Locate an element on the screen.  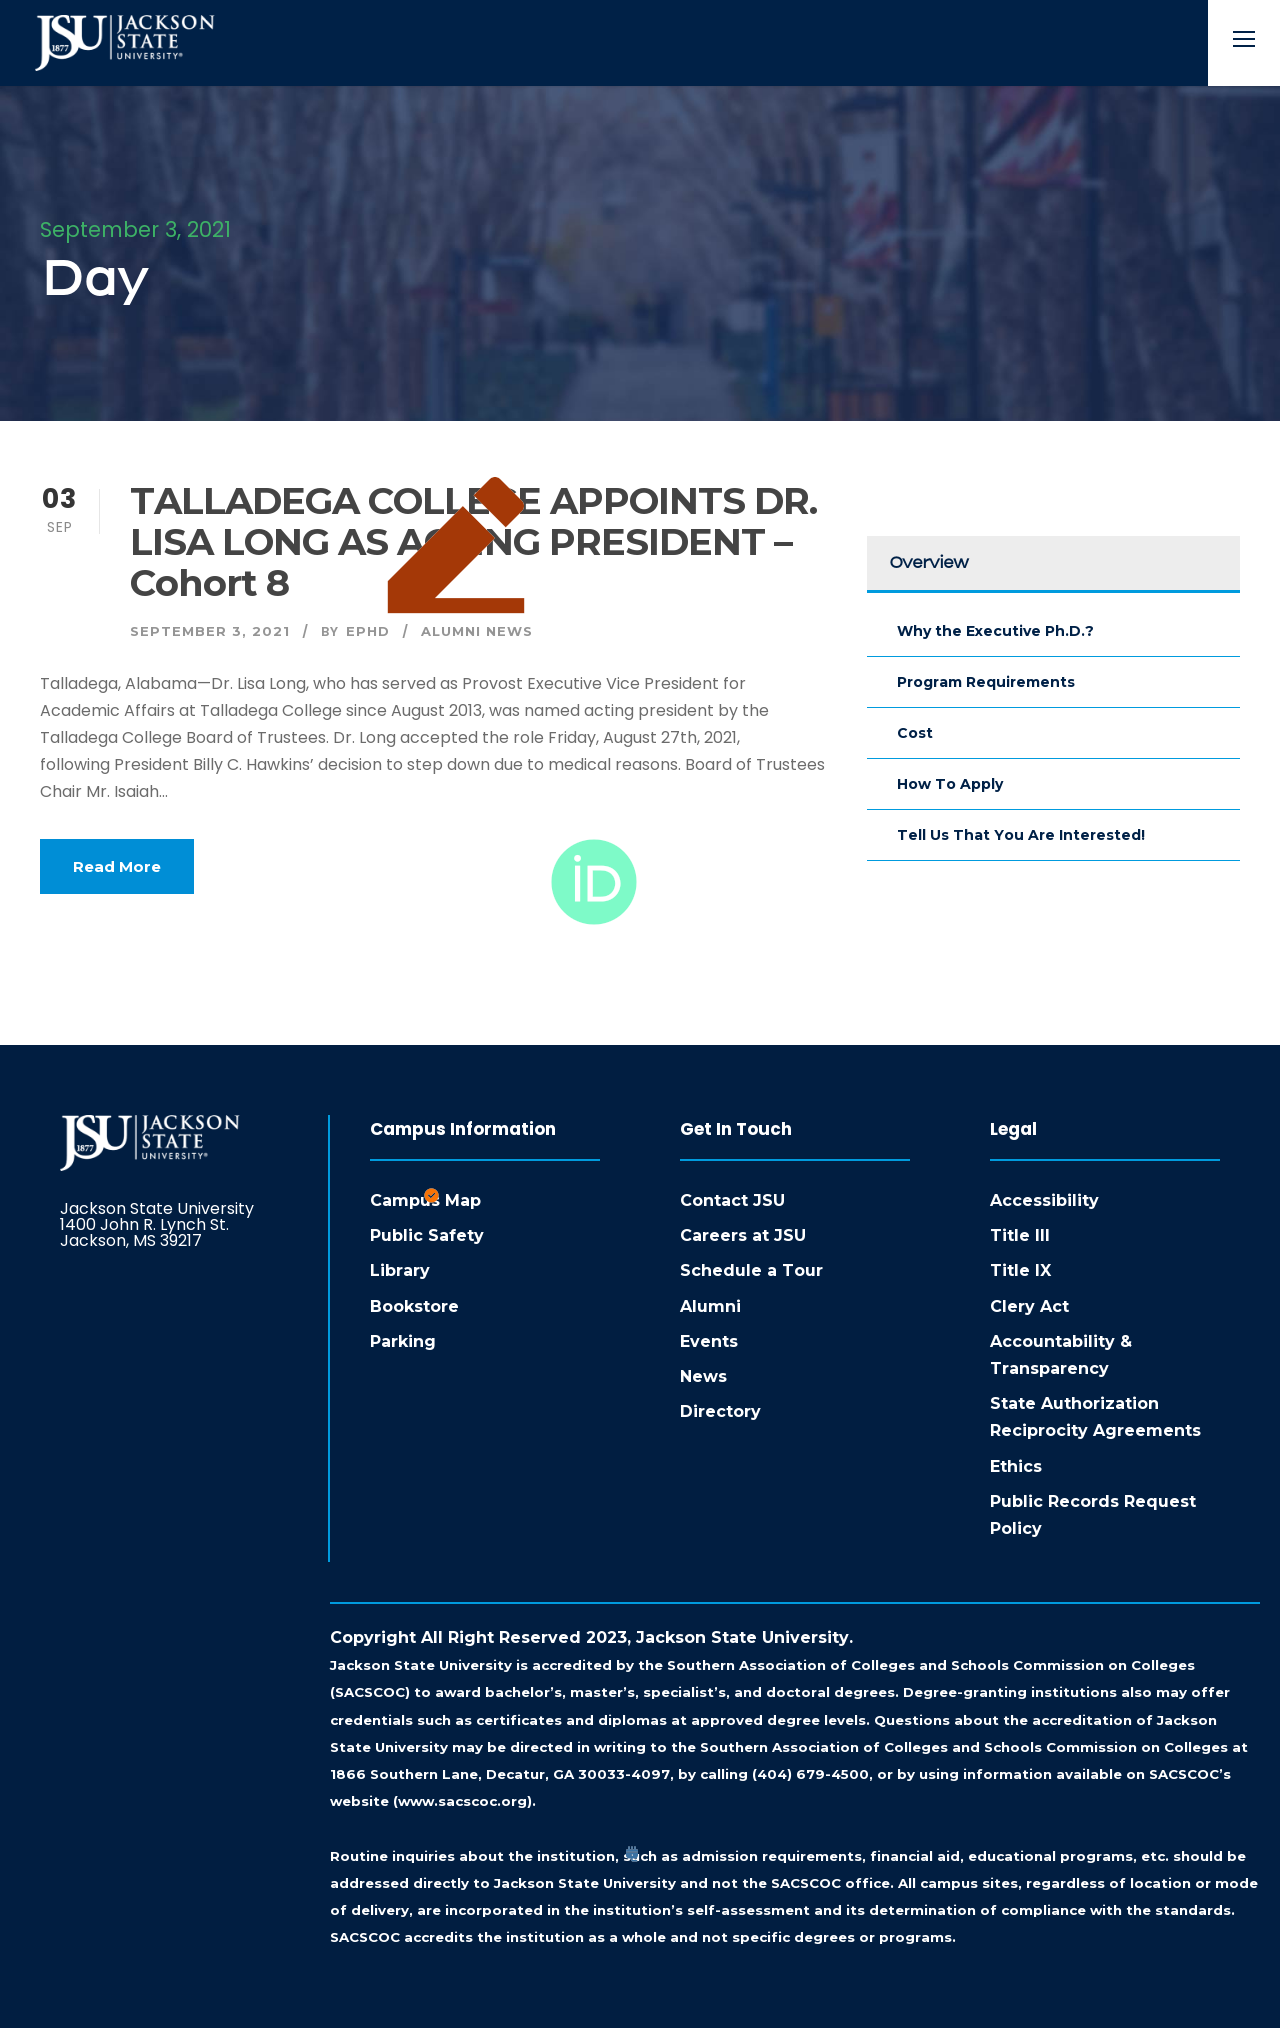
link to ORCID researcher profile is located at coordinates (594, 882).